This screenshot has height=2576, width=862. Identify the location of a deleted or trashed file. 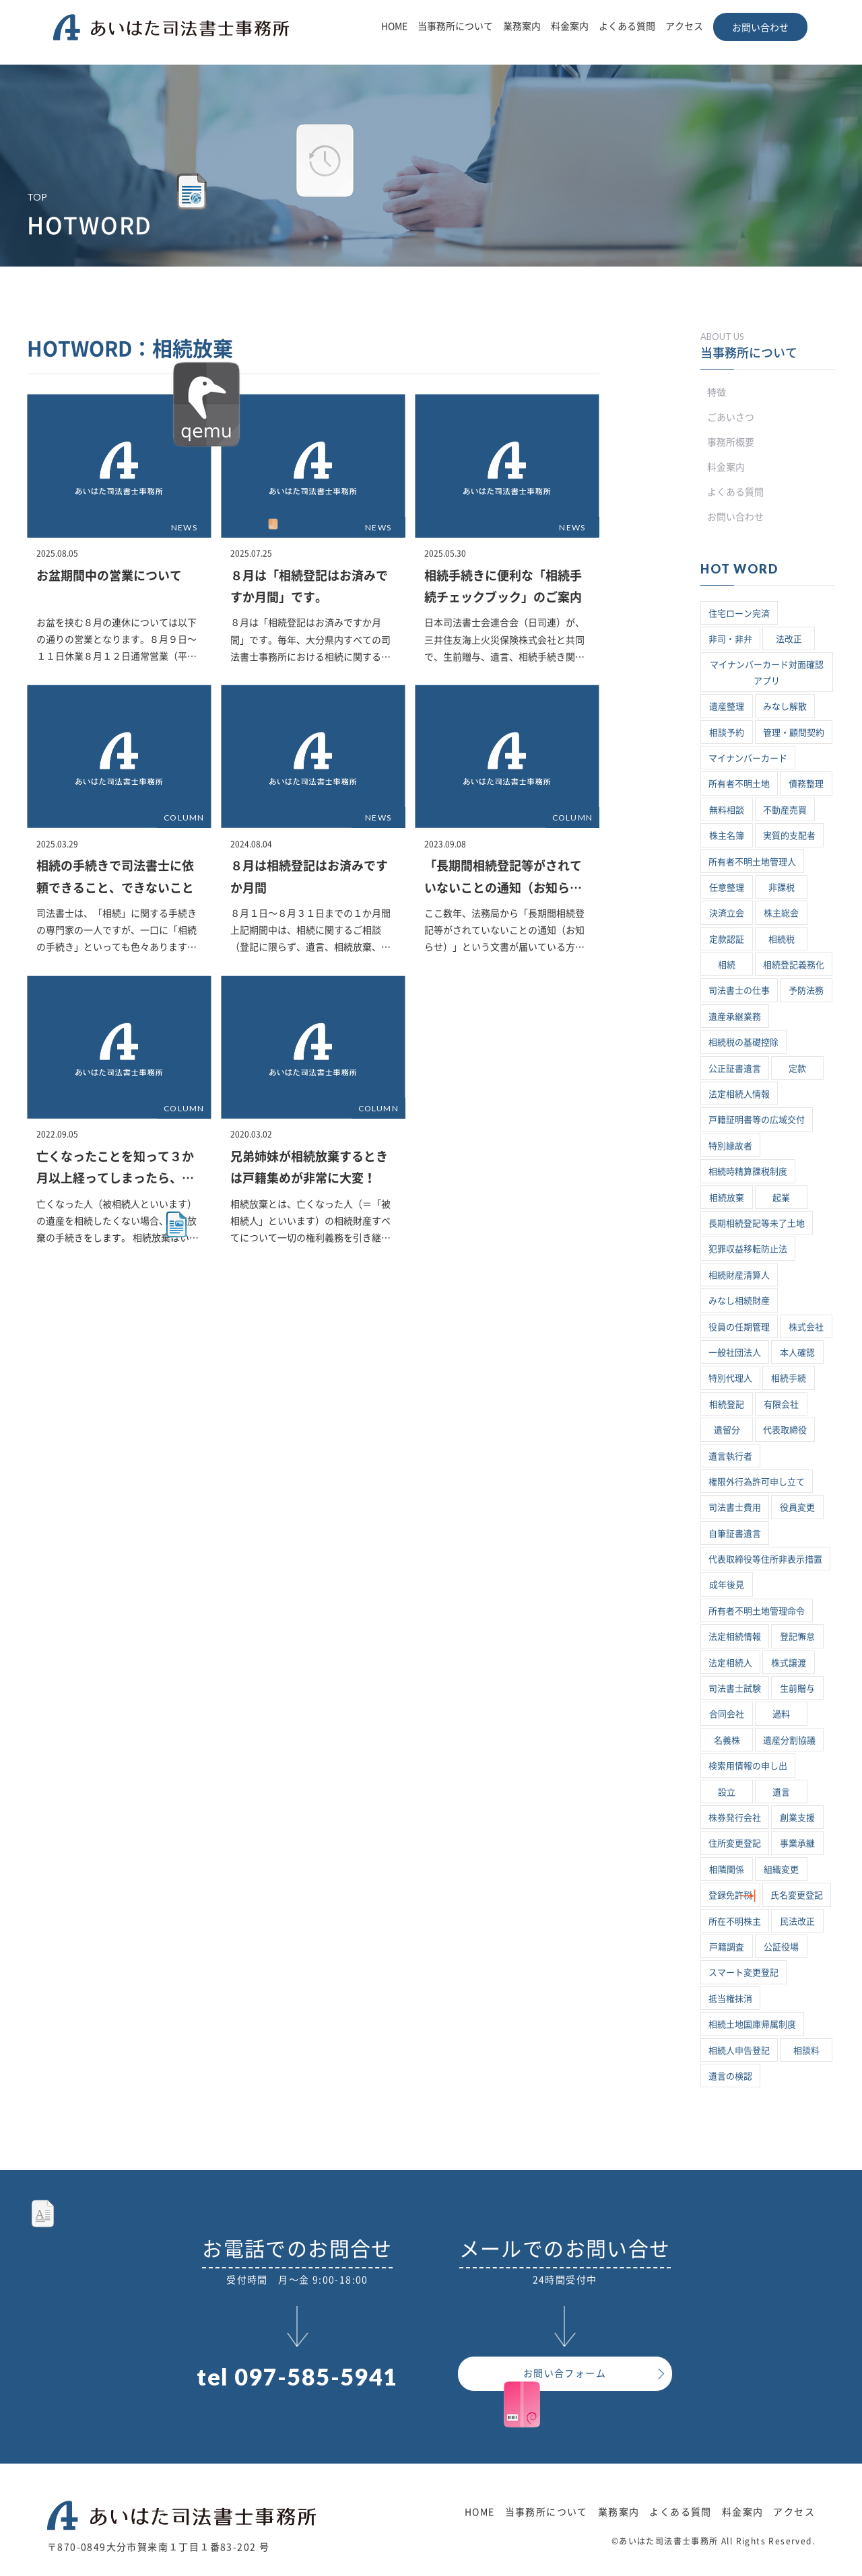
(325, 160).